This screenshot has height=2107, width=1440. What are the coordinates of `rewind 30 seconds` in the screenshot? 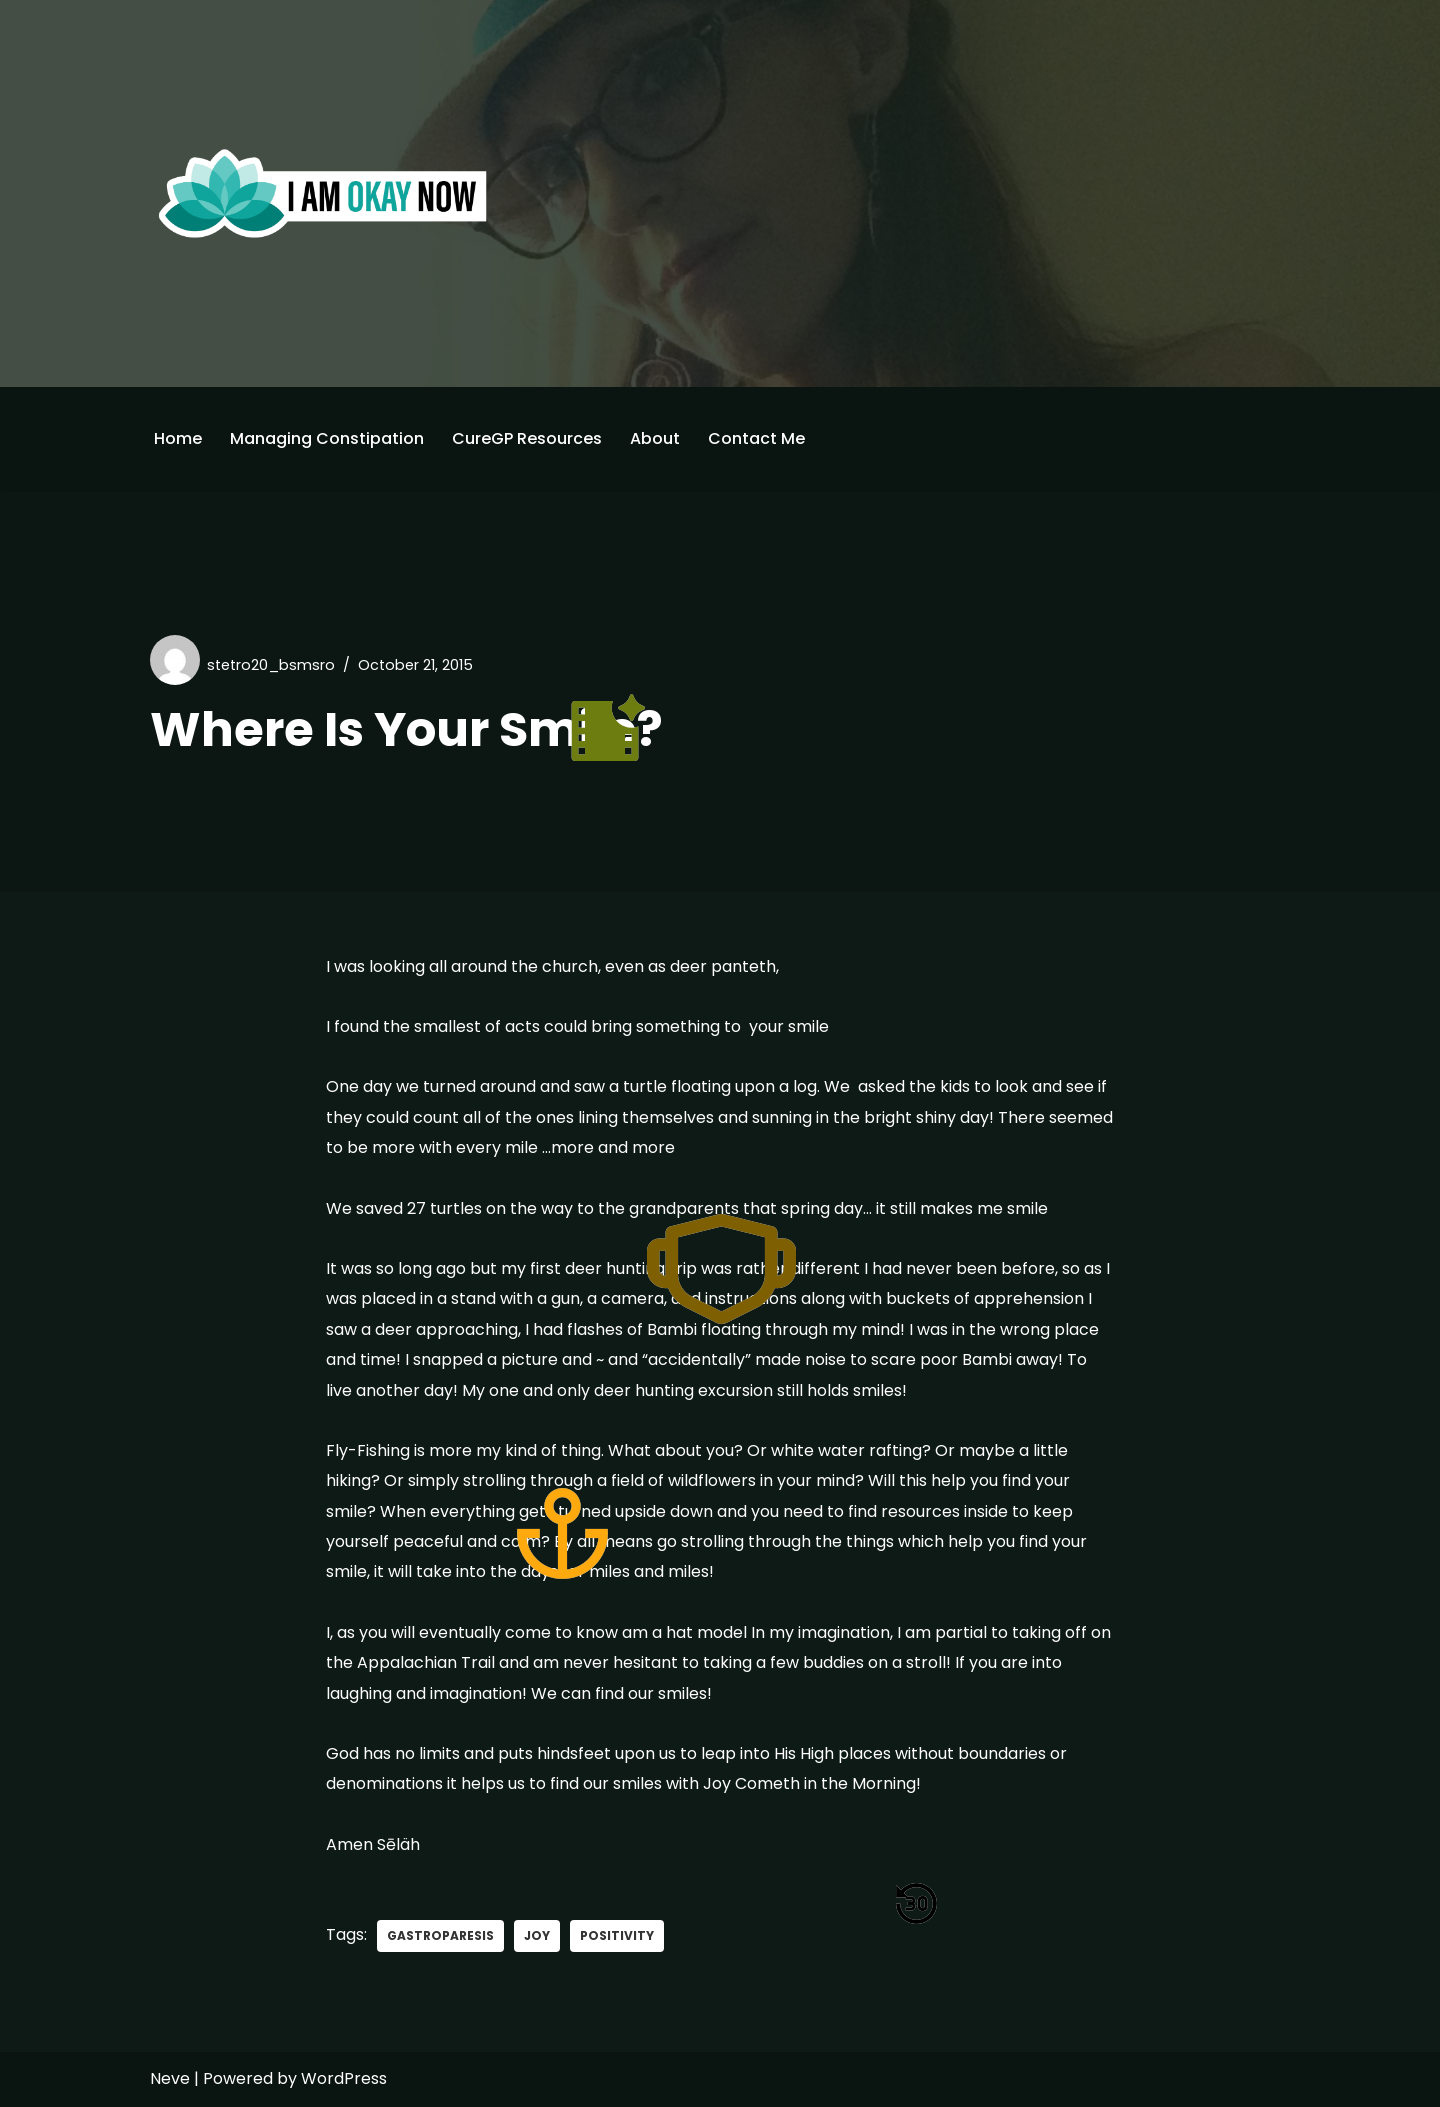 It's located at (916, 1903).